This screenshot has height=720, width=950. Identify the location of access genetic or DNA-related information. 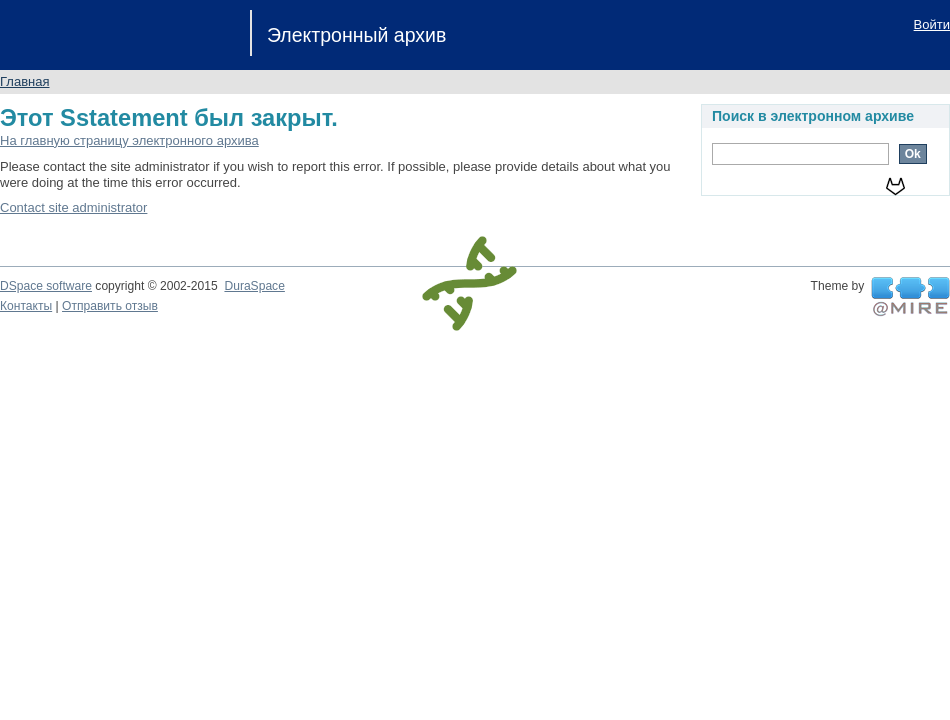
(469, 283).